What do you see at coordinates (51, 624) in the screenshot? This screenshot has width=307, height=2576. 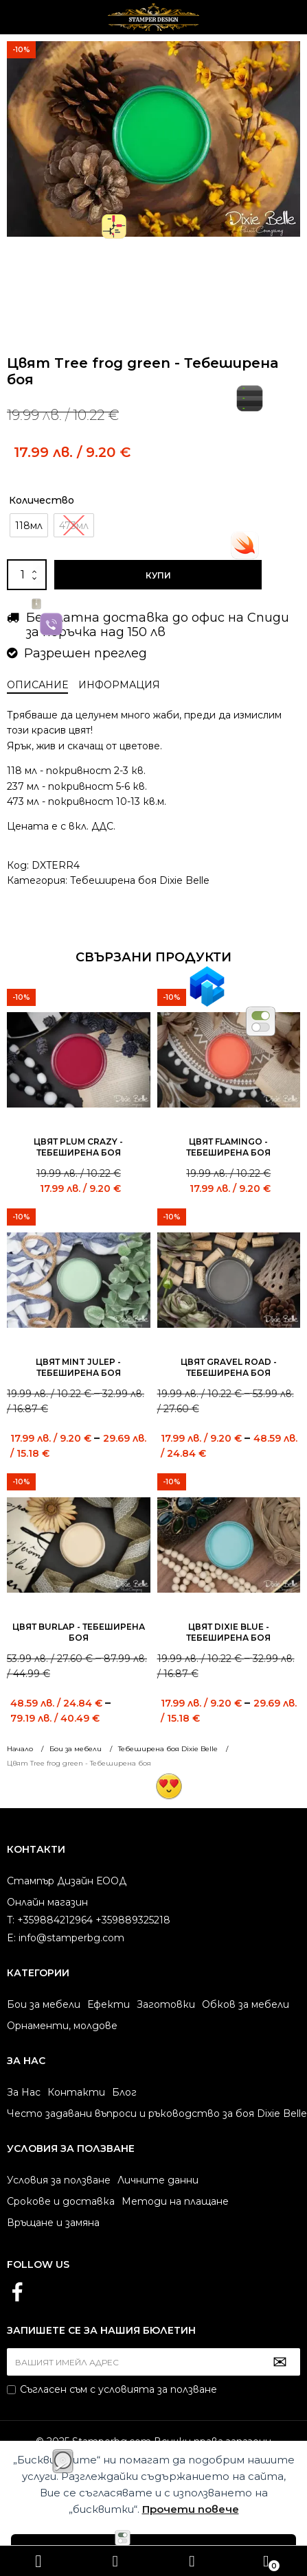 I see `open viber messaging app` at bounding box center [51, 624].